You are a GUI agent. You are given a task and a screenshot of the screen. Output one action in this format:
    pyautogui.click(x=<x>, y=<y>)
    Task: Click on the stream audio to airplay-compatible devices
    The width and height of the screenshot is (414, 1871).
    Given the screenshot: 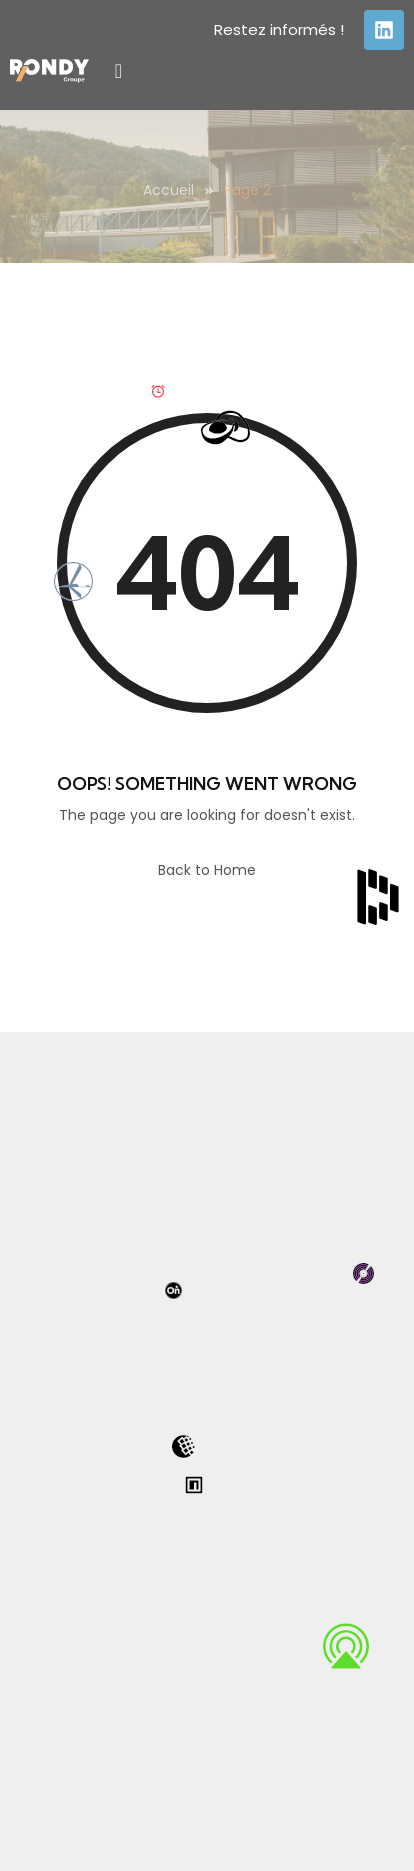 What is the action you would take?
    pyautogui.click(x=346, y=1646)
    